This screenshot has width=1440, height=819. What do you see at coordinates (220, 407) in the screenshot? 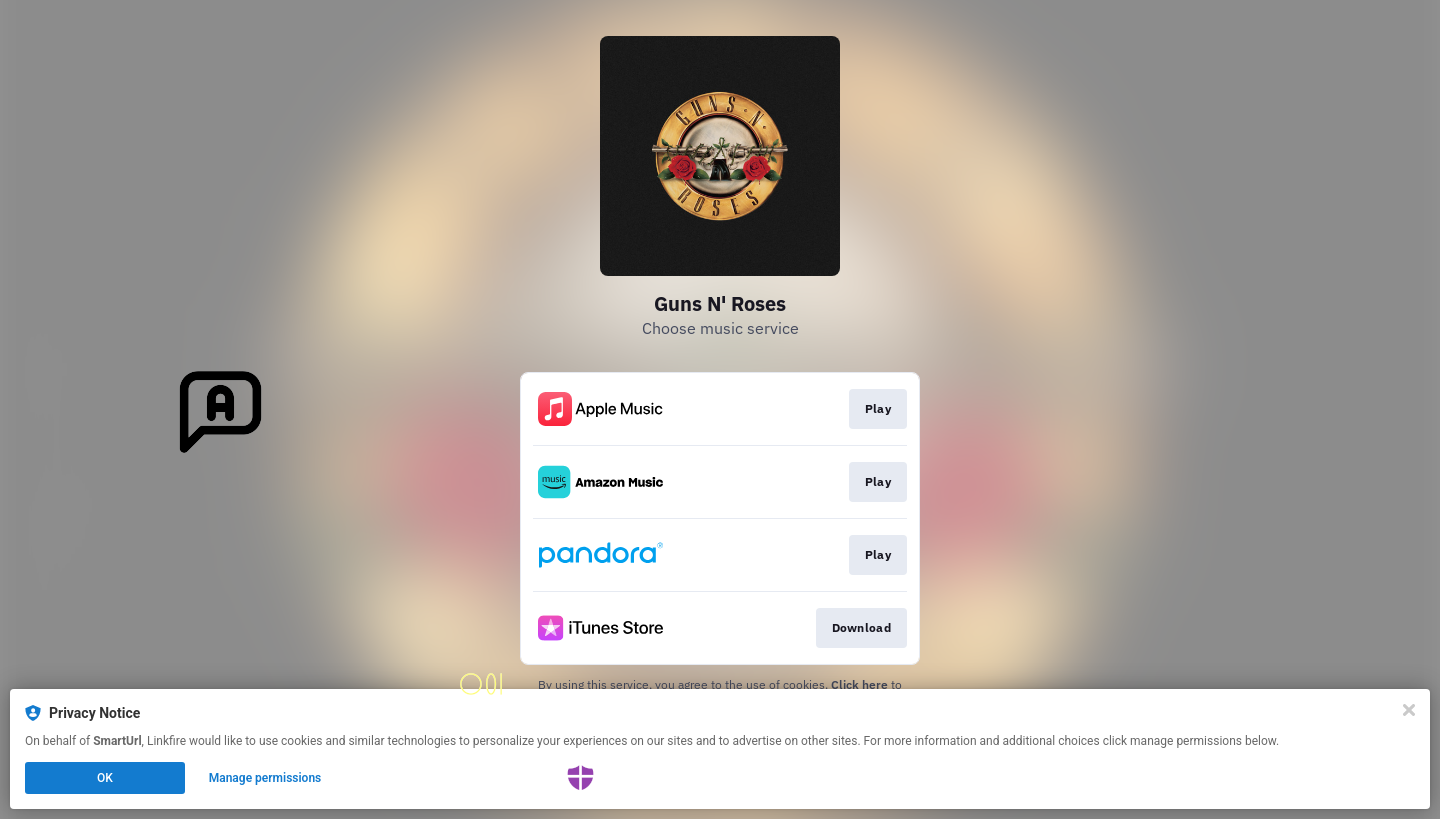
I see `translate message or conversation` at bounding box center [220, 407].